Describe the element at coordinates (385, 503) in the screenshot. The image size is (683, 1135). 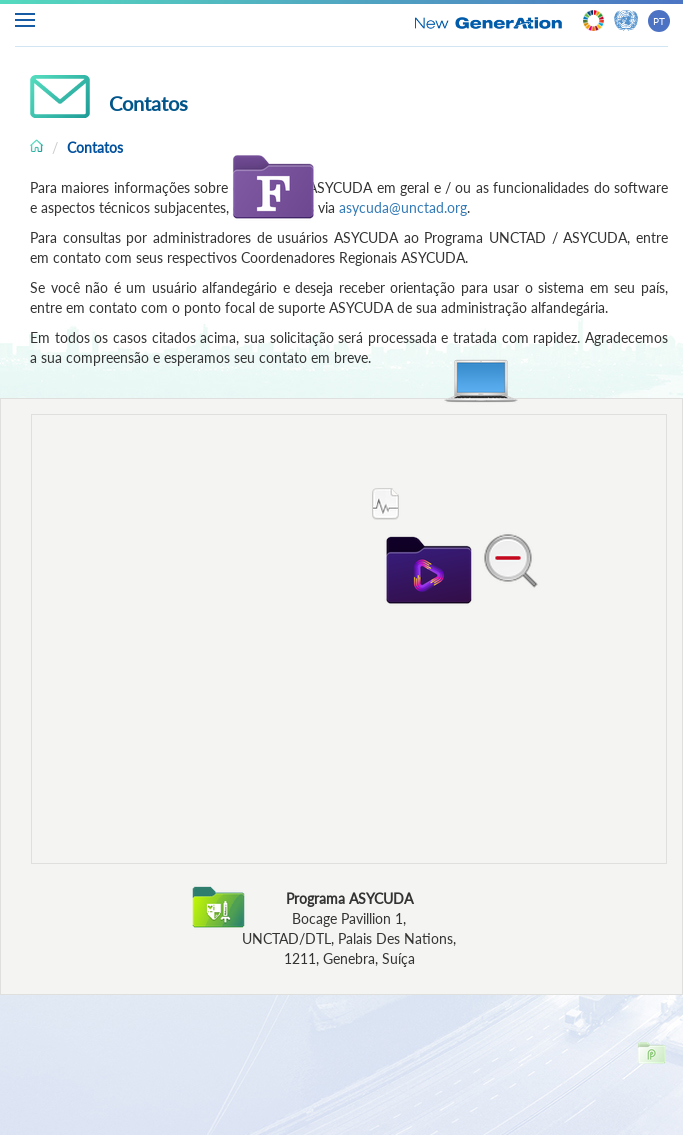
I see `view system log file` at that location.